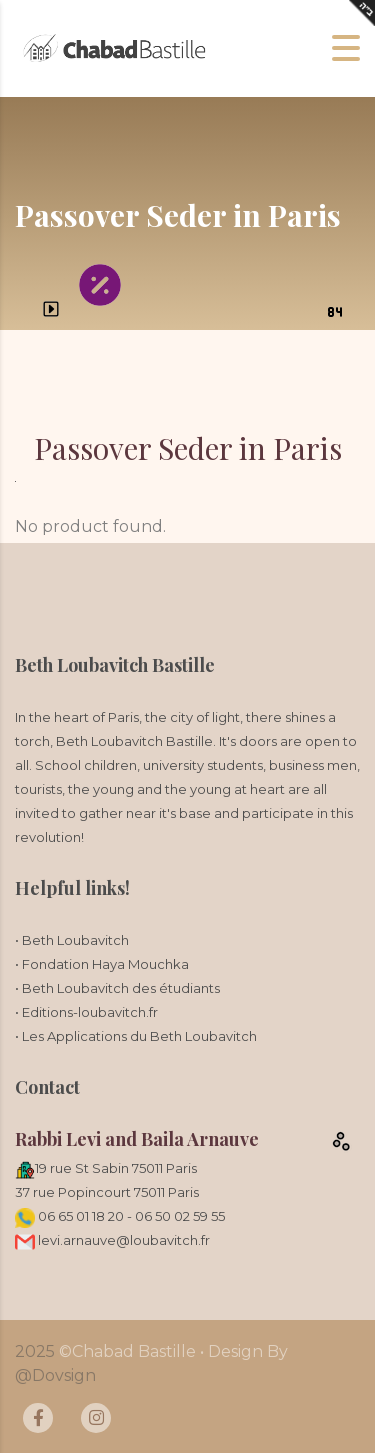 The height and width of the screenshot is (1453, 375). I want to click on view discount or percentage-based promotion, so click(100, 285).